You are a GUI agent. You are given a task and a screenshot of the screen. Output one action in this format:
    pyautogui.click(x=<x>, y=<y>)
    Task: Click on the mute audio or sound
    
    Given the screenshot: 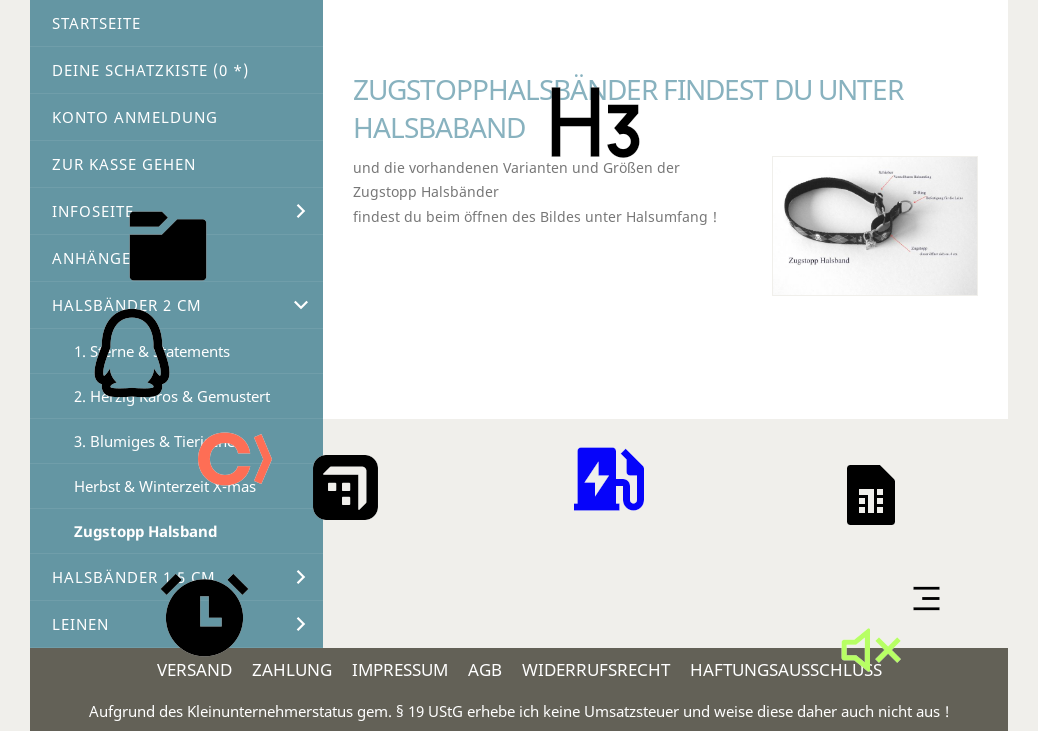 What is the action you would take?
    pyautogui.click(x=870, y=650)
    